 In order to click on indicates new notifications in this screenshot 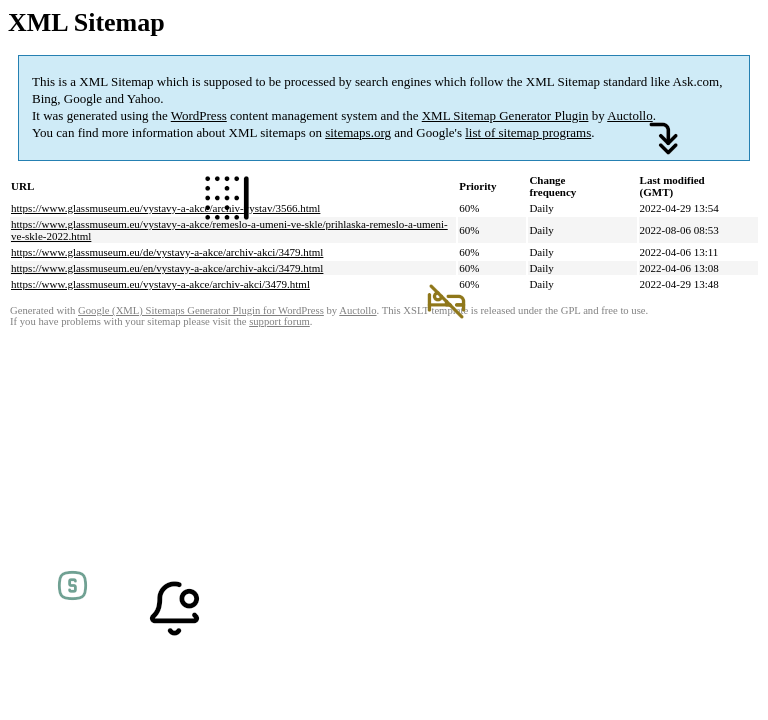, I will do `click(174, 608)`.